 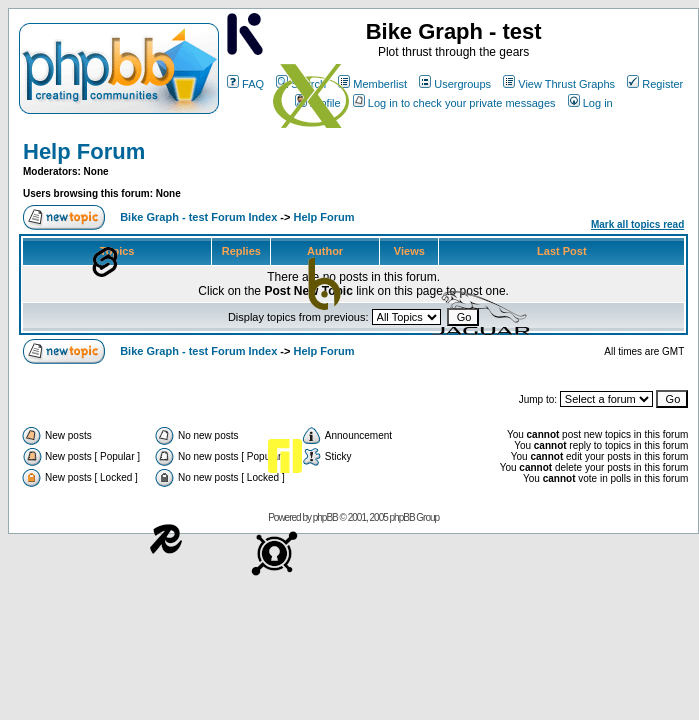 What do you see at coordinates (245, 34) in the screenshot?
I see `kaios mobile operating system logo` at bounding box center [245, 34].